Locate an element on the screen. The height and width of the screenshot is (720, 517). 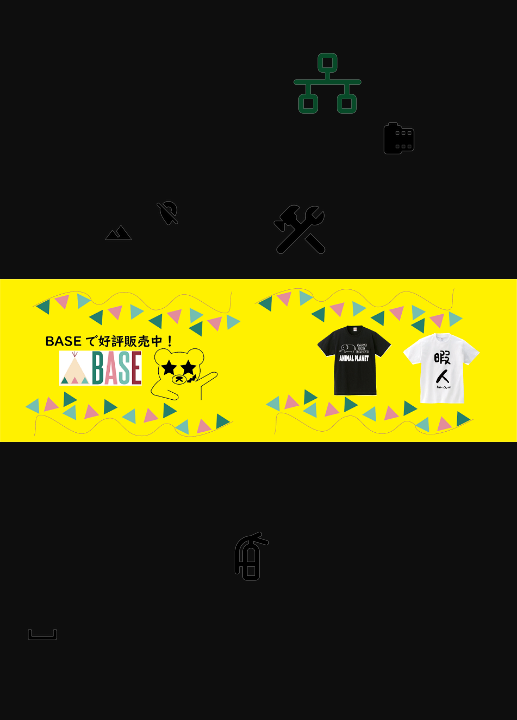
indicates page or feature under construction is located at coordinates (299, 230).